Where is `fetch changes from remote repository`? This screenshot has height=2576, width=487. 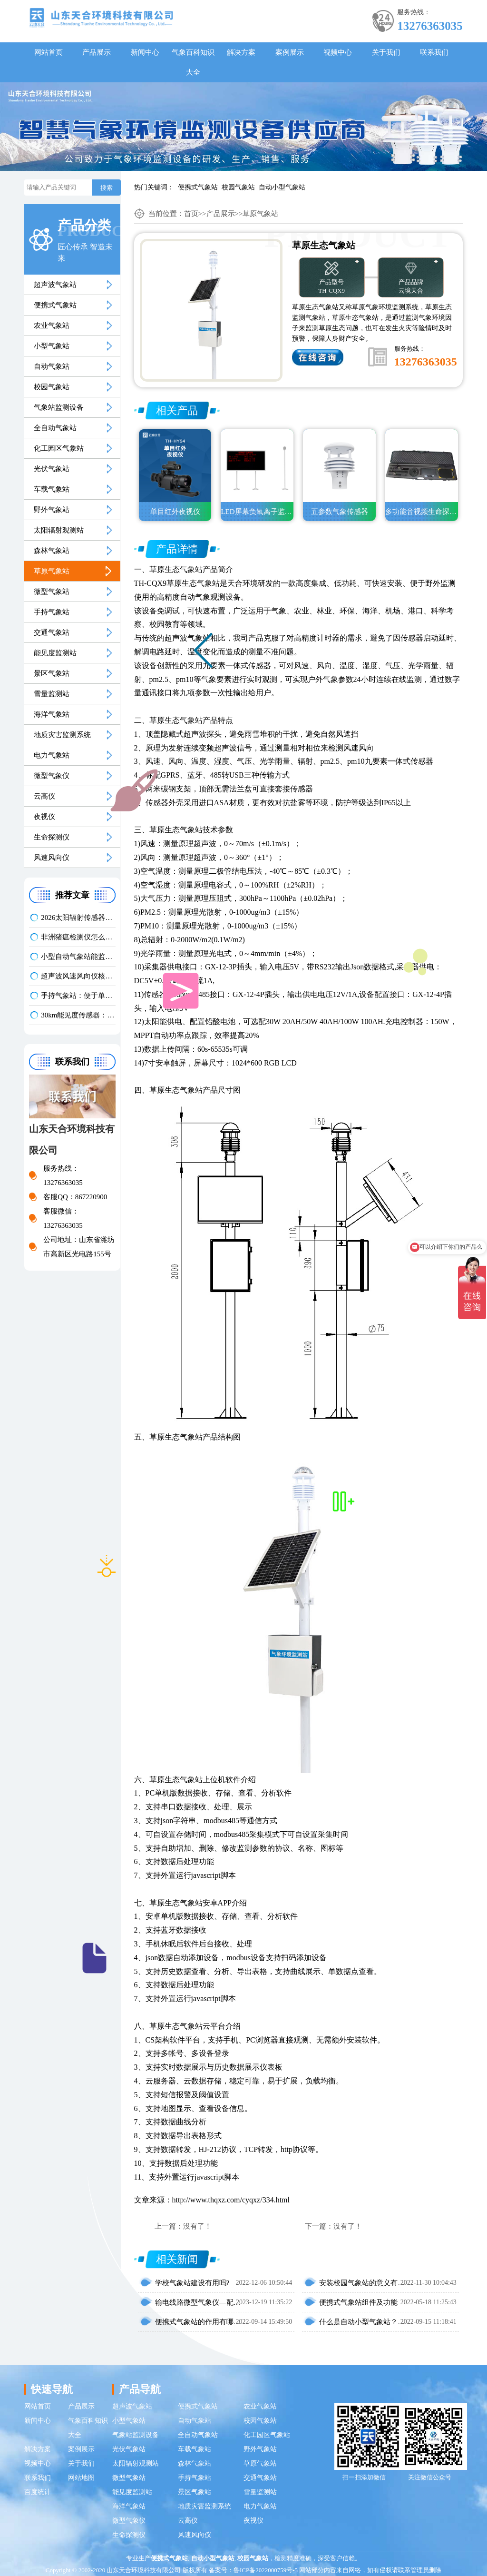
fetch changes from remote repository is located at coordinates (106, 1566).